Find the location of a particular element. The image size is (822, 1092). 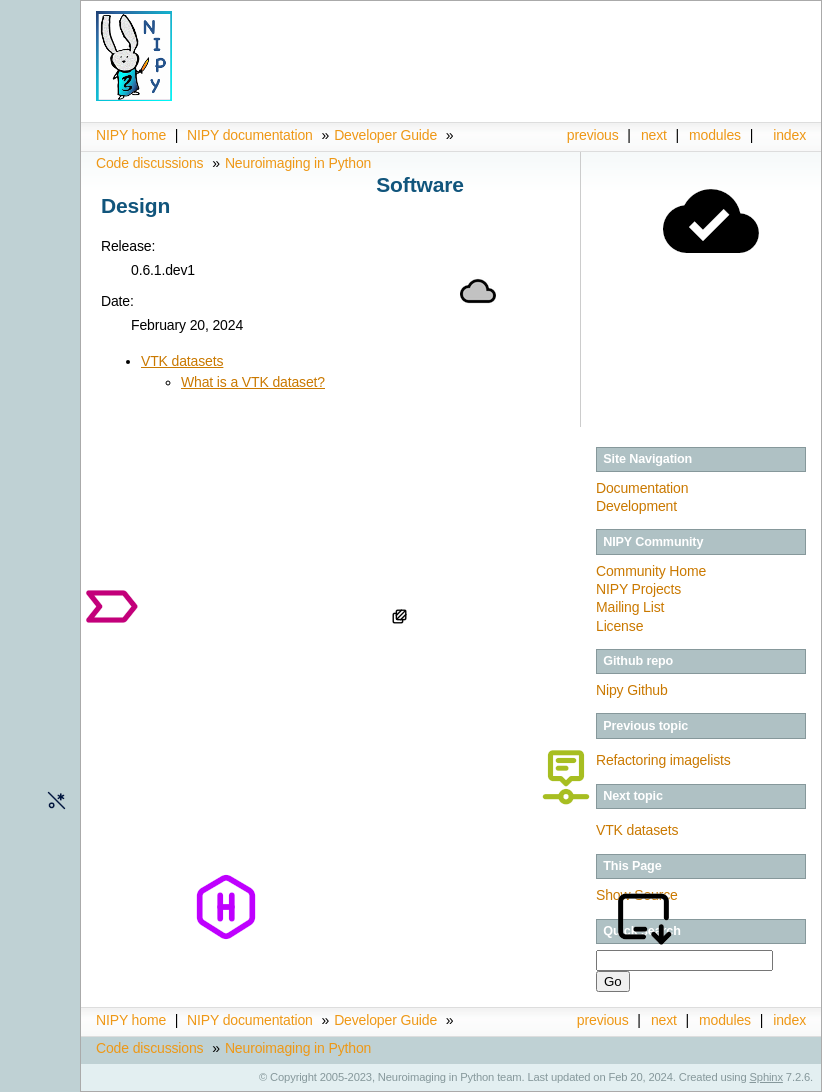

view event details on timeline is located at coordinates (566, 776).